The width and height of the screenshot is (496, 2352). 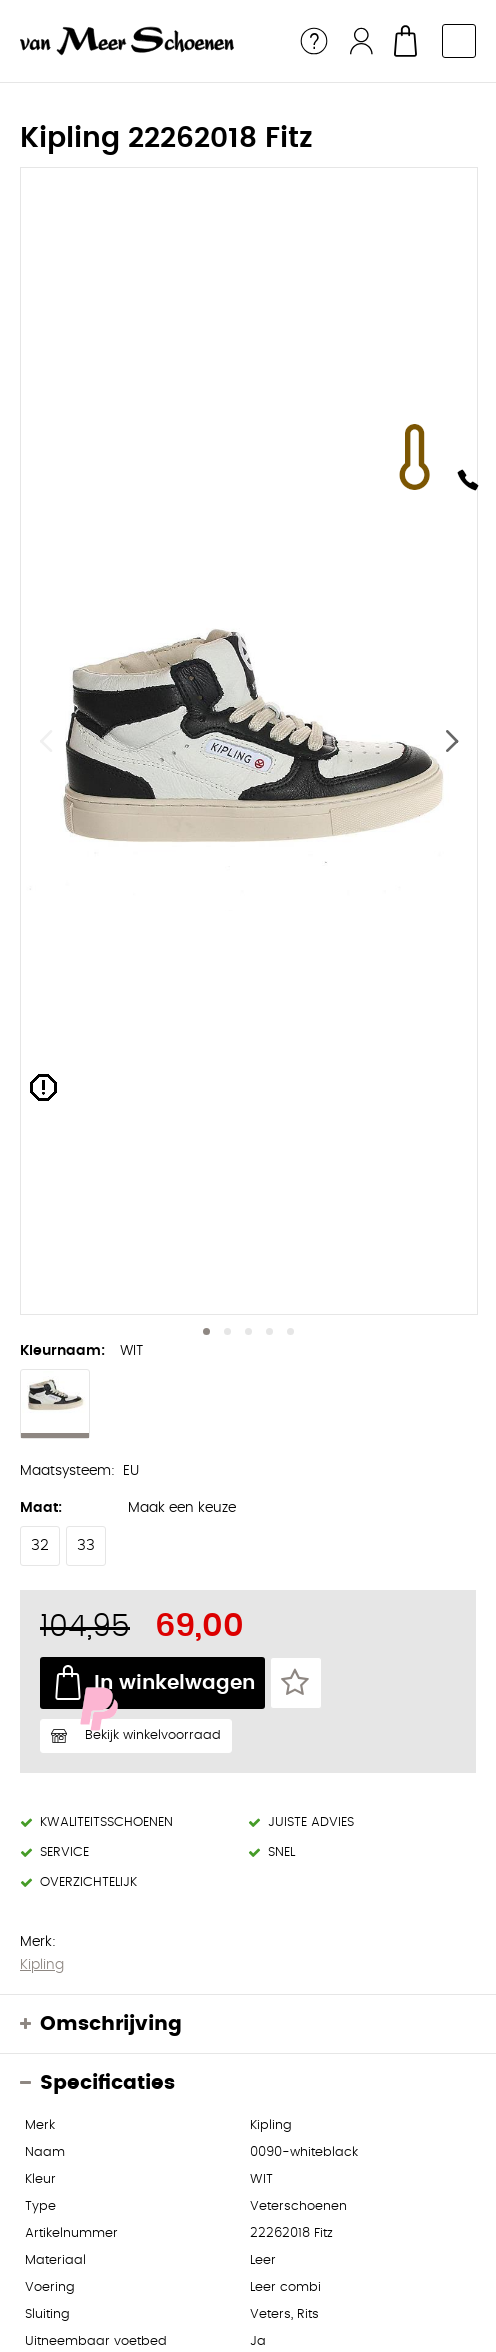 What do you see at coordinates (99, 1709) in the screenshot?
I see `pay with PayPal` at bounding box center [99, 1709].